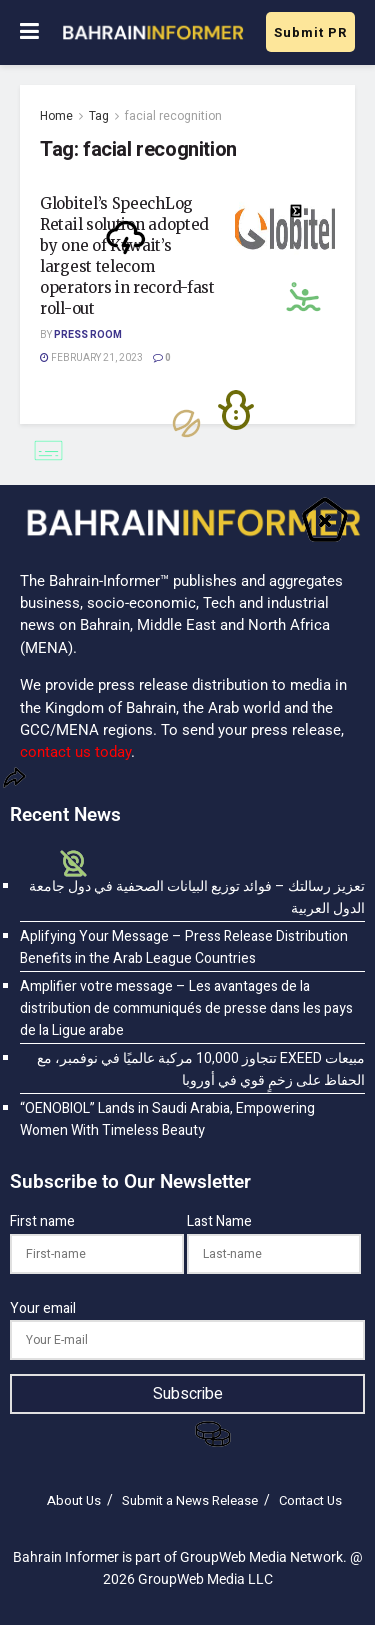 The height and width of the screenshot is (1625, 375). What do you see at coordinates (14, 777) in the screenshot?
I see `share content with others` at bounding box center [14, 777].